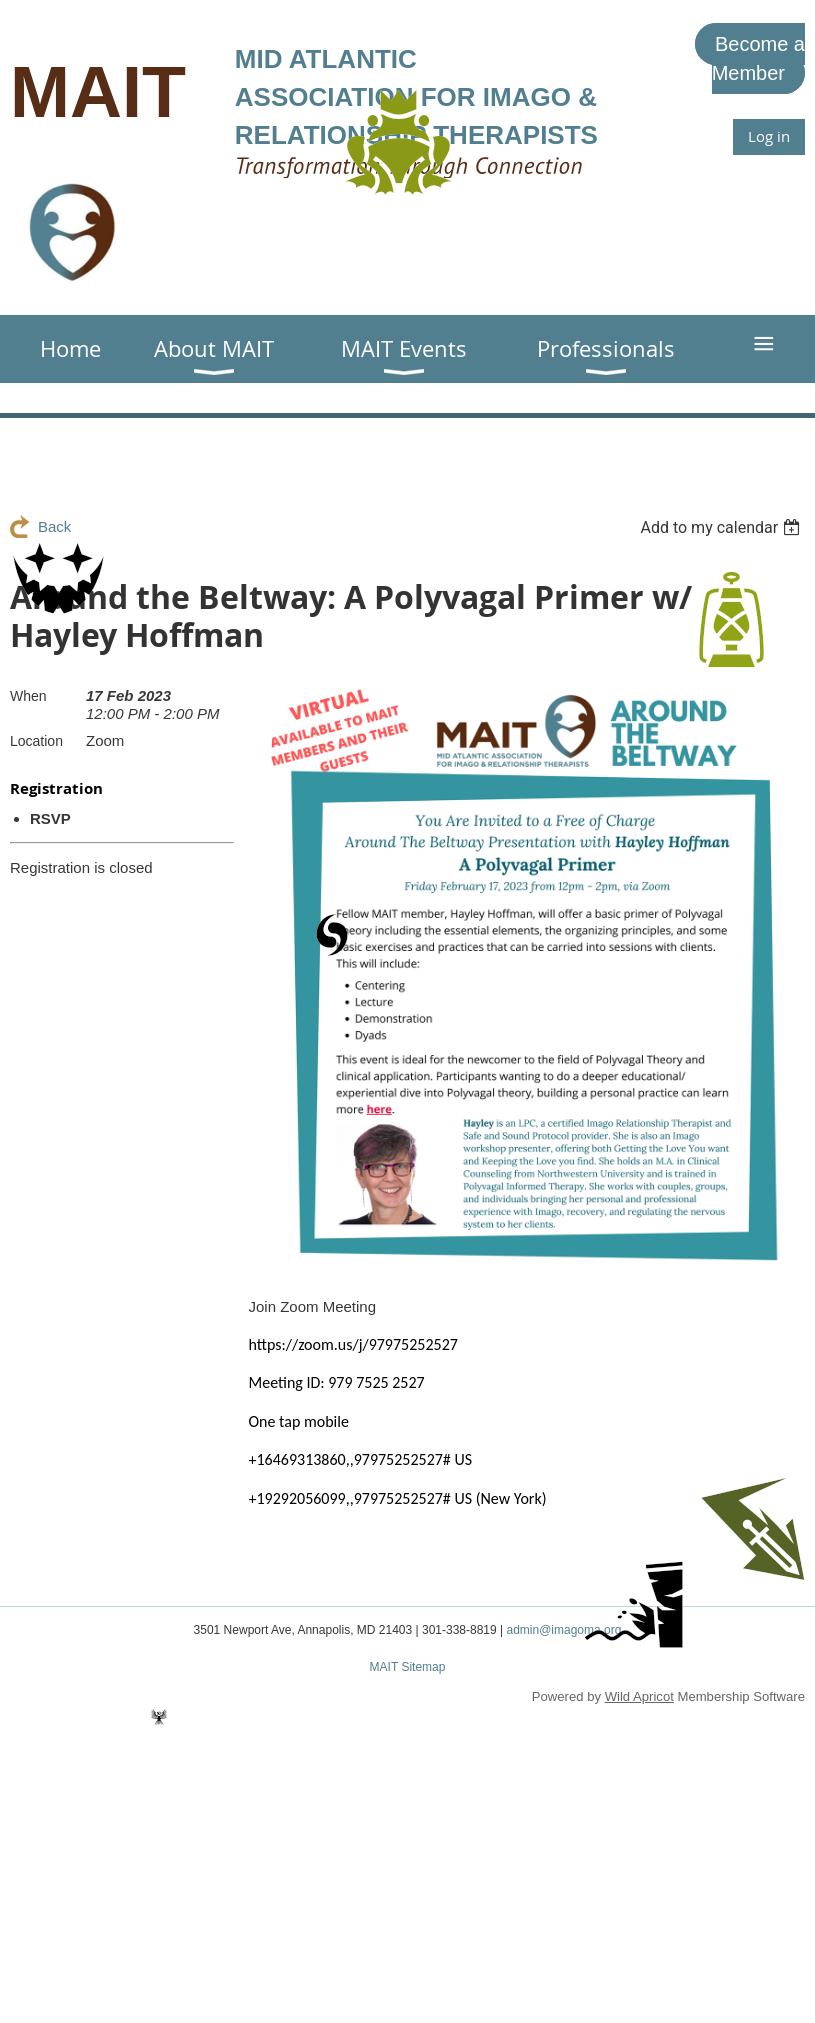 This screenshot has width=815, height=2023. What do you see at coordinates (58, 576) in the screenshot?
I see `indicates a delighted or excited mood` at bounding box center [58, 576].